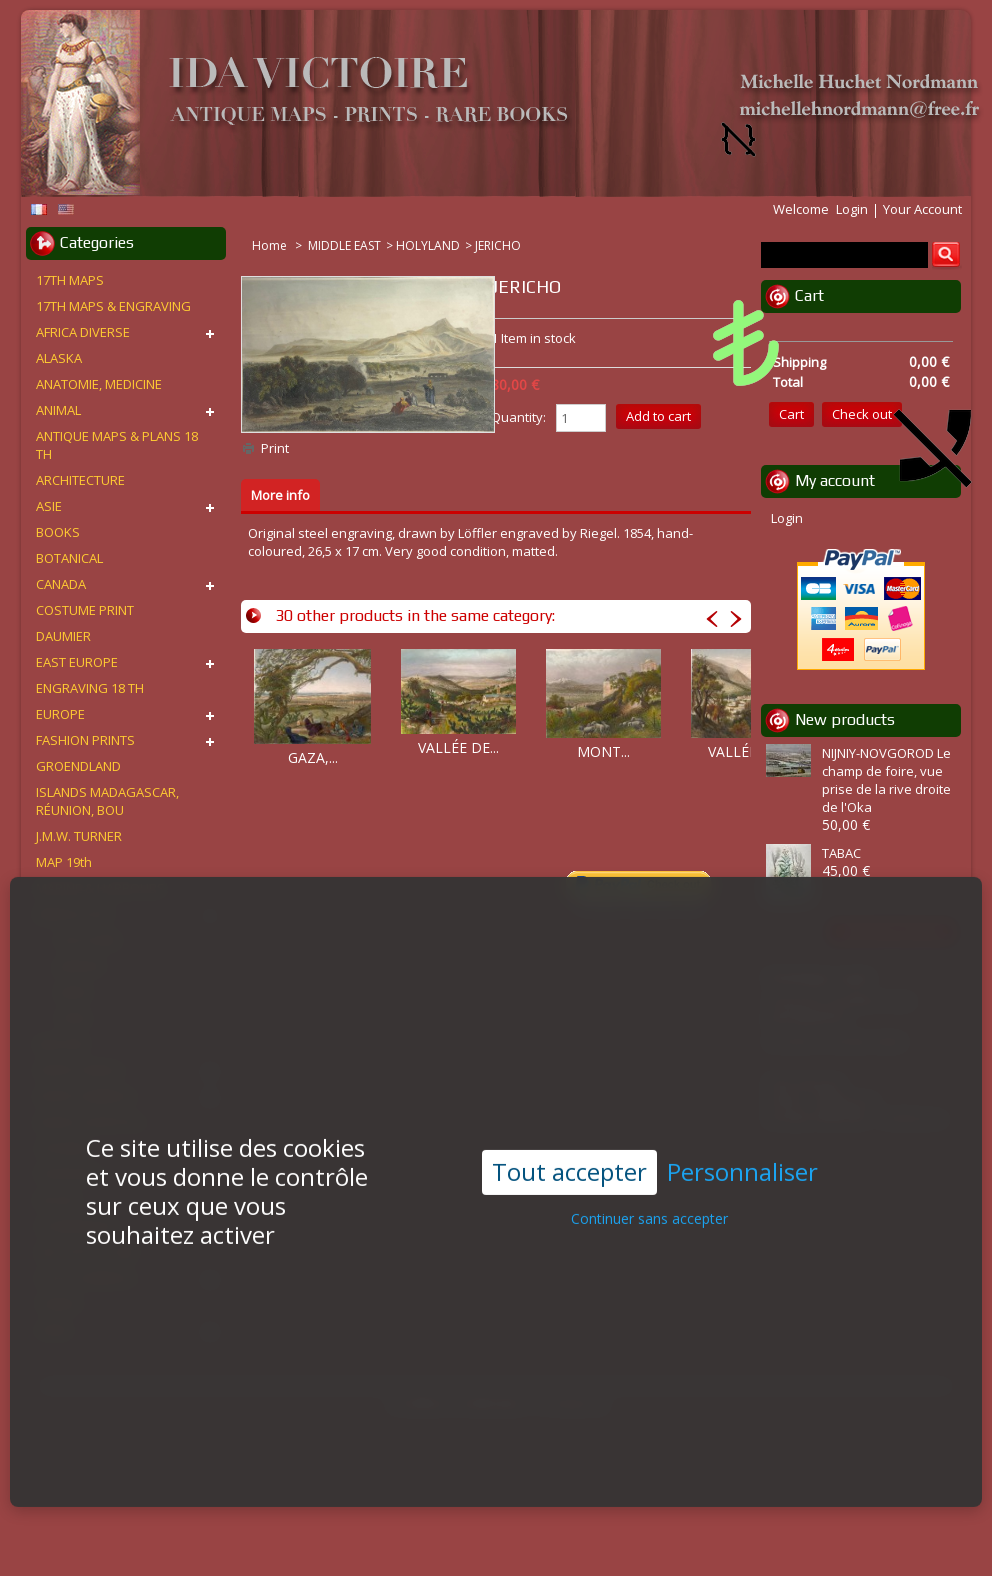 This screenshot has height=1576, width=992. What do you see at coordinates (935, 445) in the screenshot?
I see `phone calls are disabled or unavailable` at bounding box center [935, 445].